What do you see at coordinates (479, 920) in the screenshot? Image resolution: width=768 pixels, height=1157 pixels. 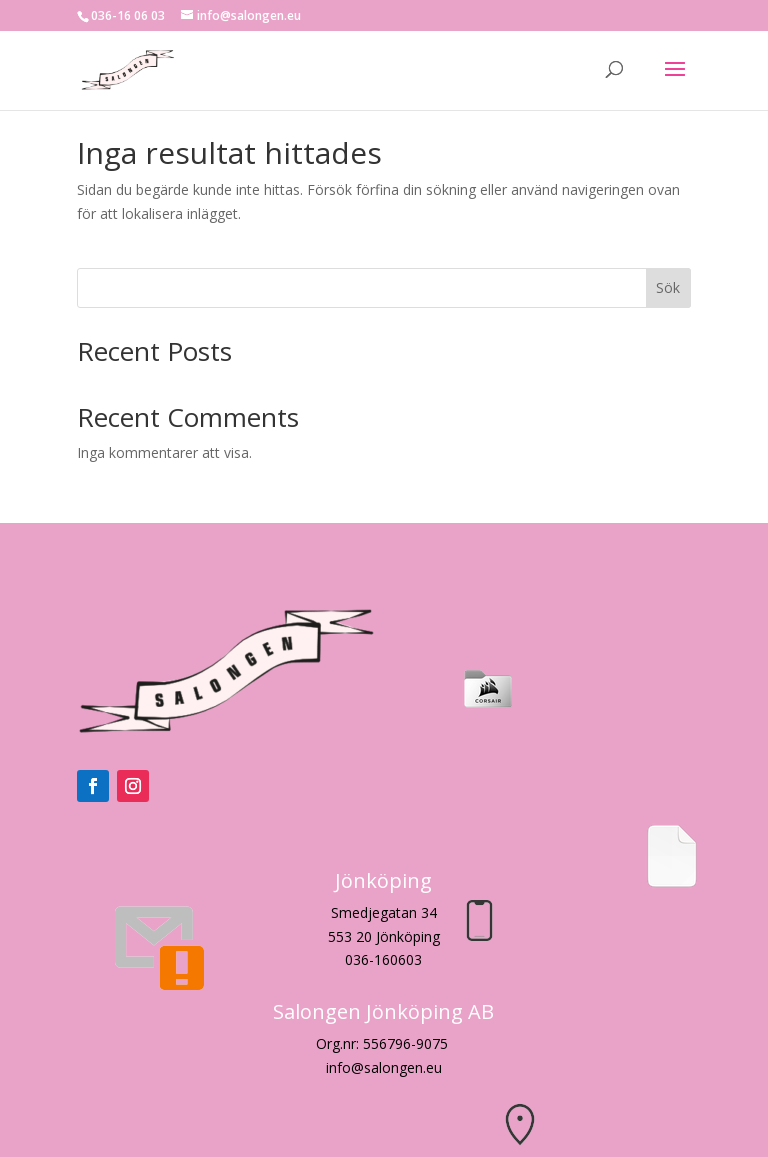 I see `indicates mobile device or smartphone` at bounding box center [479, 920].